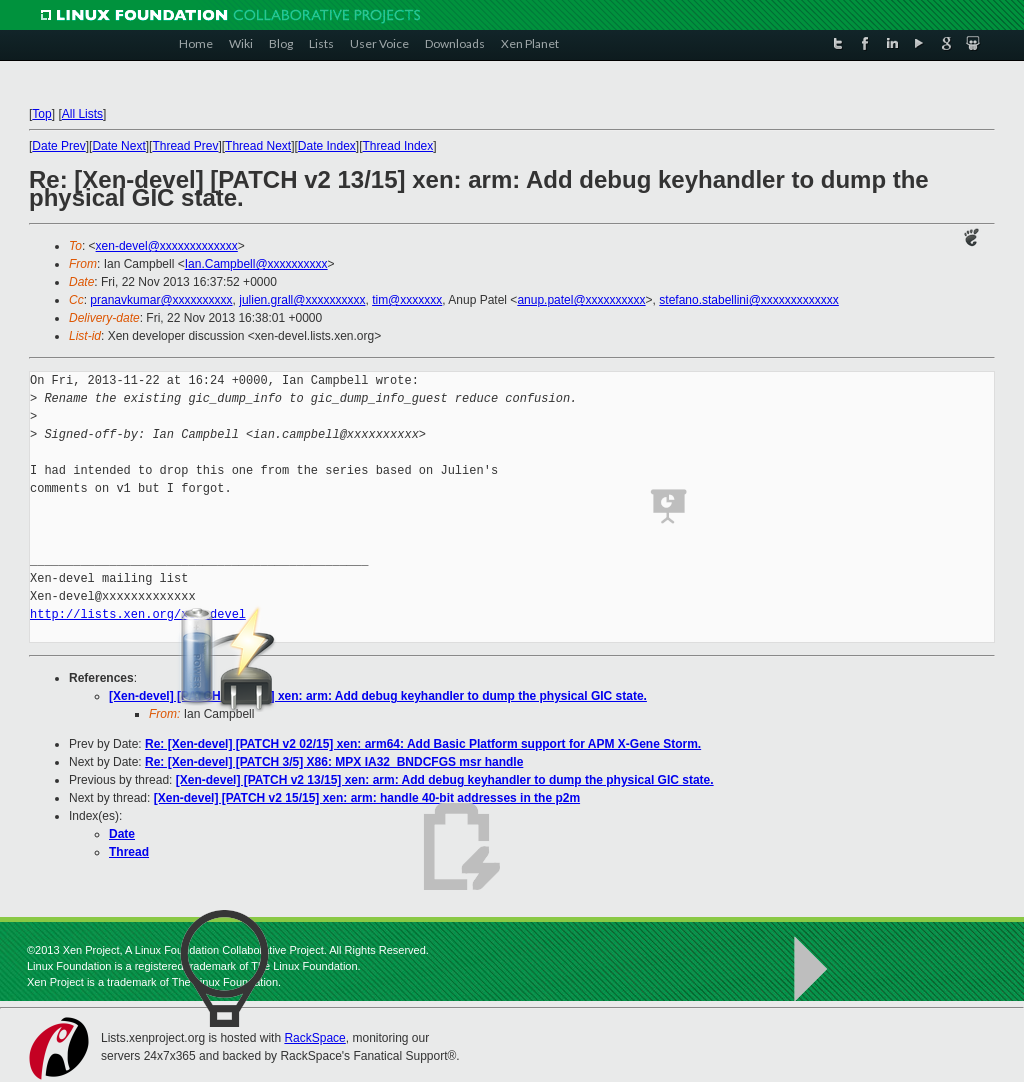  What do you see at coordinates (224, 968) in the screenshot?
I see `start the welcome tour or onboarding guide` at bounding box center [224, 968].